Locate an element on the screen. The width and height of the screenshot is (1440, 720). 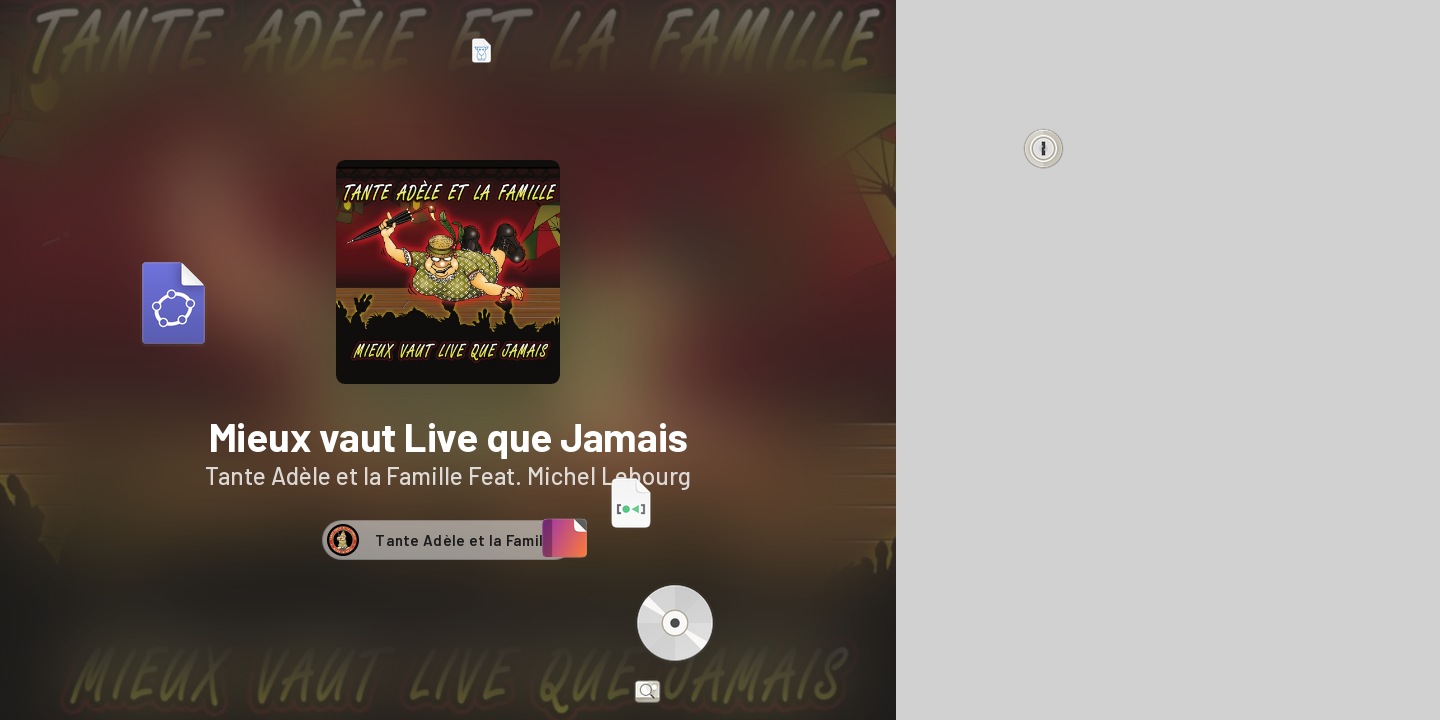
a perl programming language file is located at coordinates (481, 50).